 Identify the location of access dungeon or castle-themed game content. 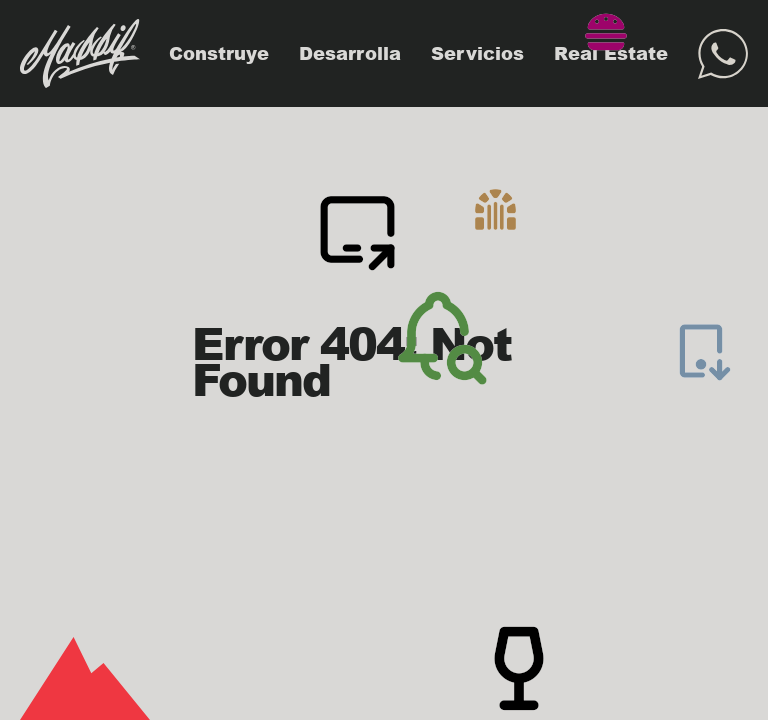
(495, 209).